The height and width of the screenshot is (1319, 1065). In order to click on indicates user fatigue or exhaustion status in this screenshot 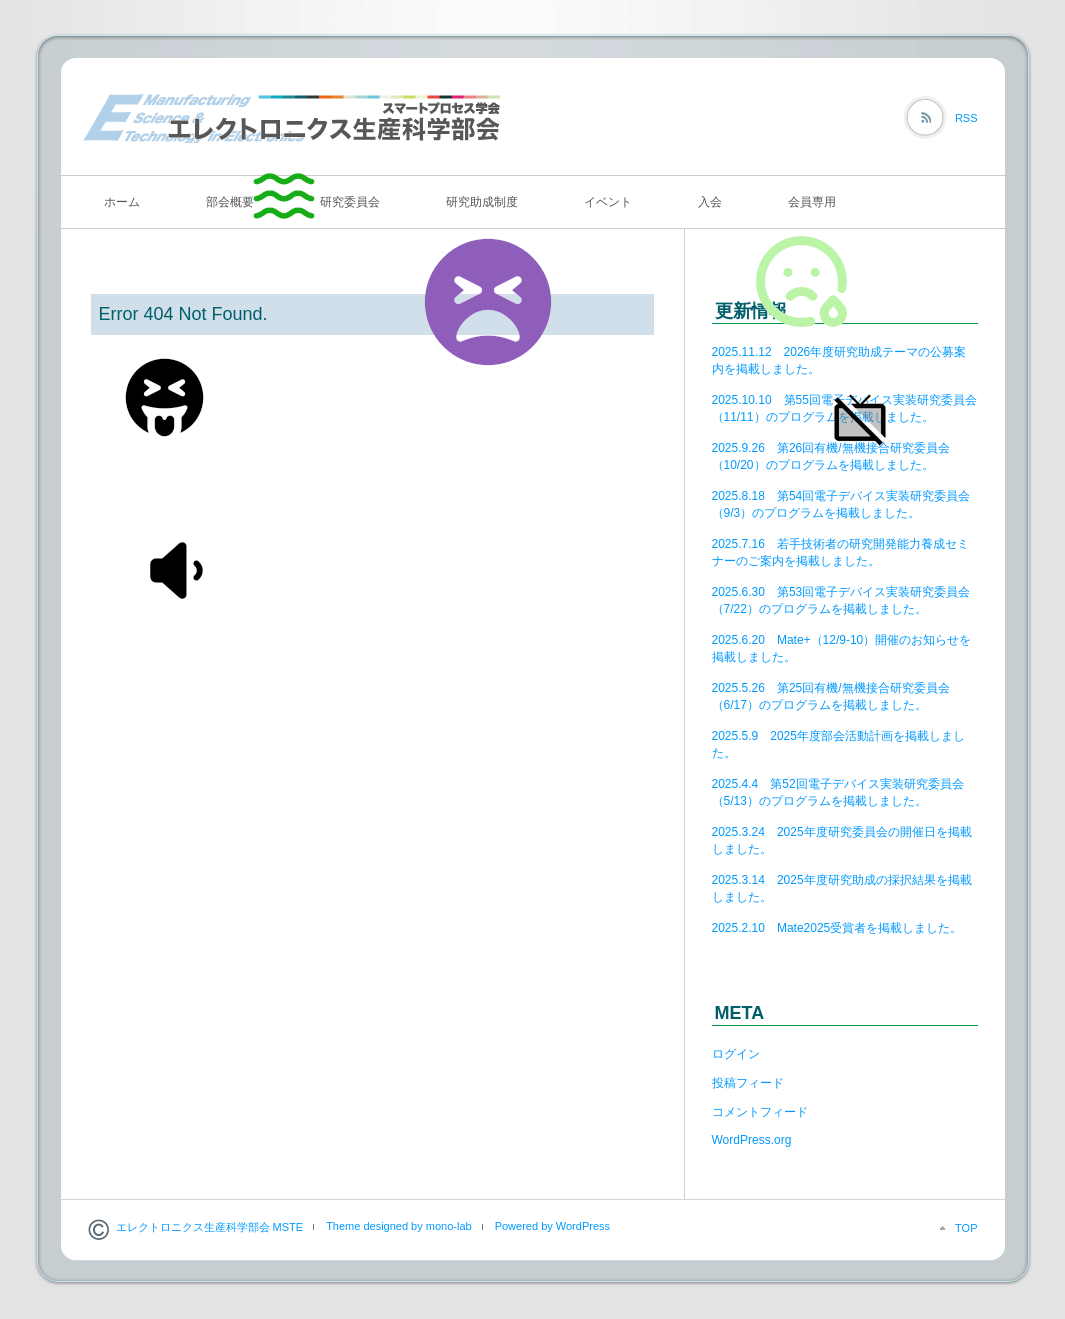, I will do `click(488, 302)`.